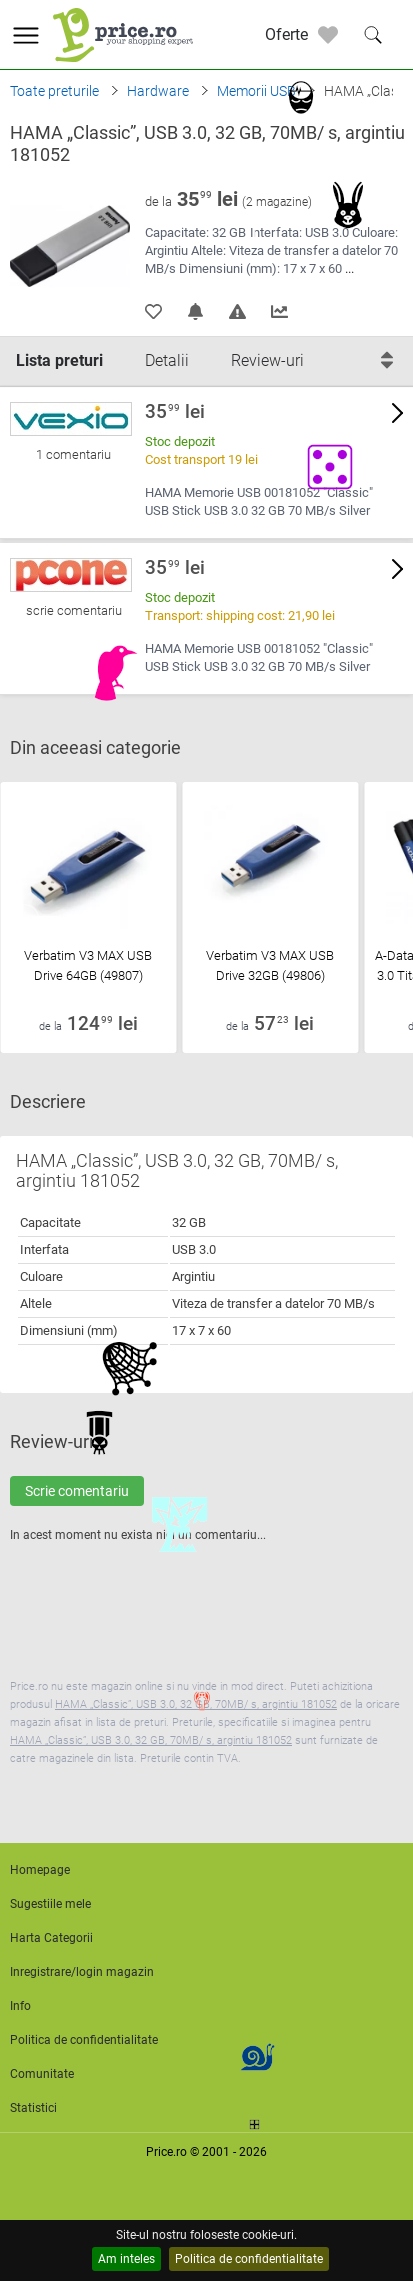  Describe the element at coordinates (254, 2124) in the screenshot. I see `place a brick or building block` at that location.